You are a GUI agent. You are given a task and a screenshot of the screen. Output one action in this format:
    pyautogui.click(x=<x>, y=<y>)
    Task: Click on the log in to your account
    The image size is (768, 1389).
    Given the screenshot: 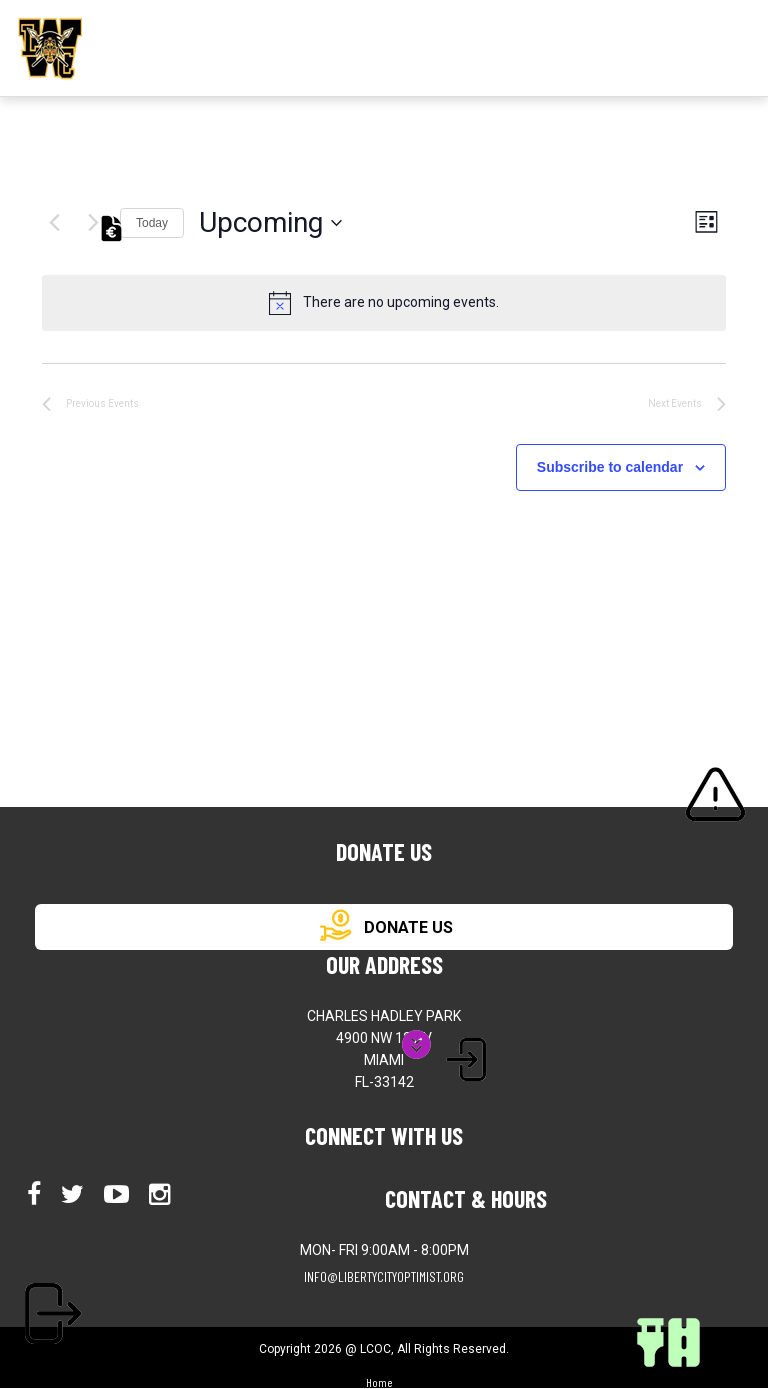 What is the action you would take?
    pyautogui.click(x=469, y=1059)
    